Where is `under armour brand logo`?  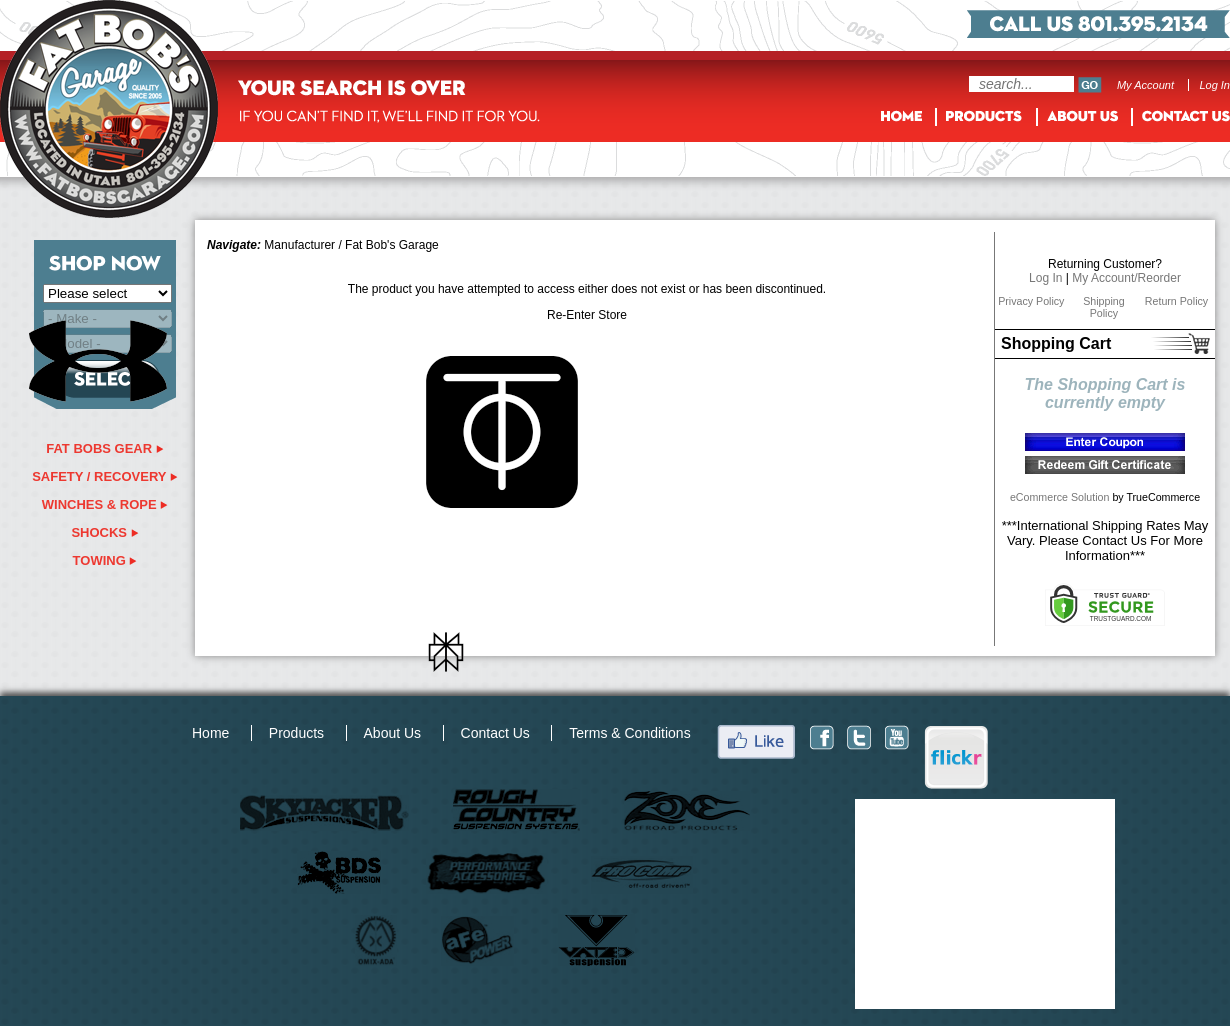 under armour brand logo is located at coordinates (98, 361).